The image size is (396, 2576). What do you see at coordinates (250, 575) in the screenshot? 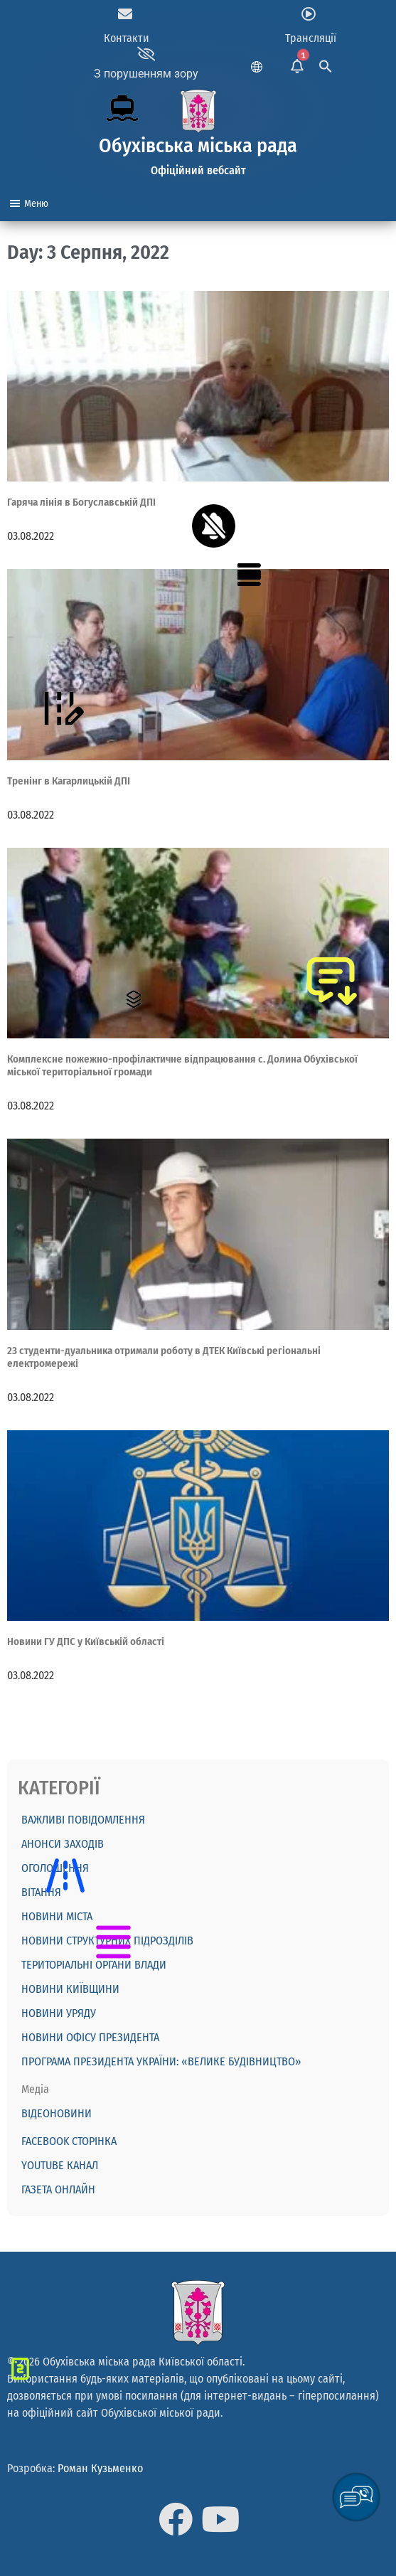
I see `switch to day view in calendar` at bounding box center [250, 575].